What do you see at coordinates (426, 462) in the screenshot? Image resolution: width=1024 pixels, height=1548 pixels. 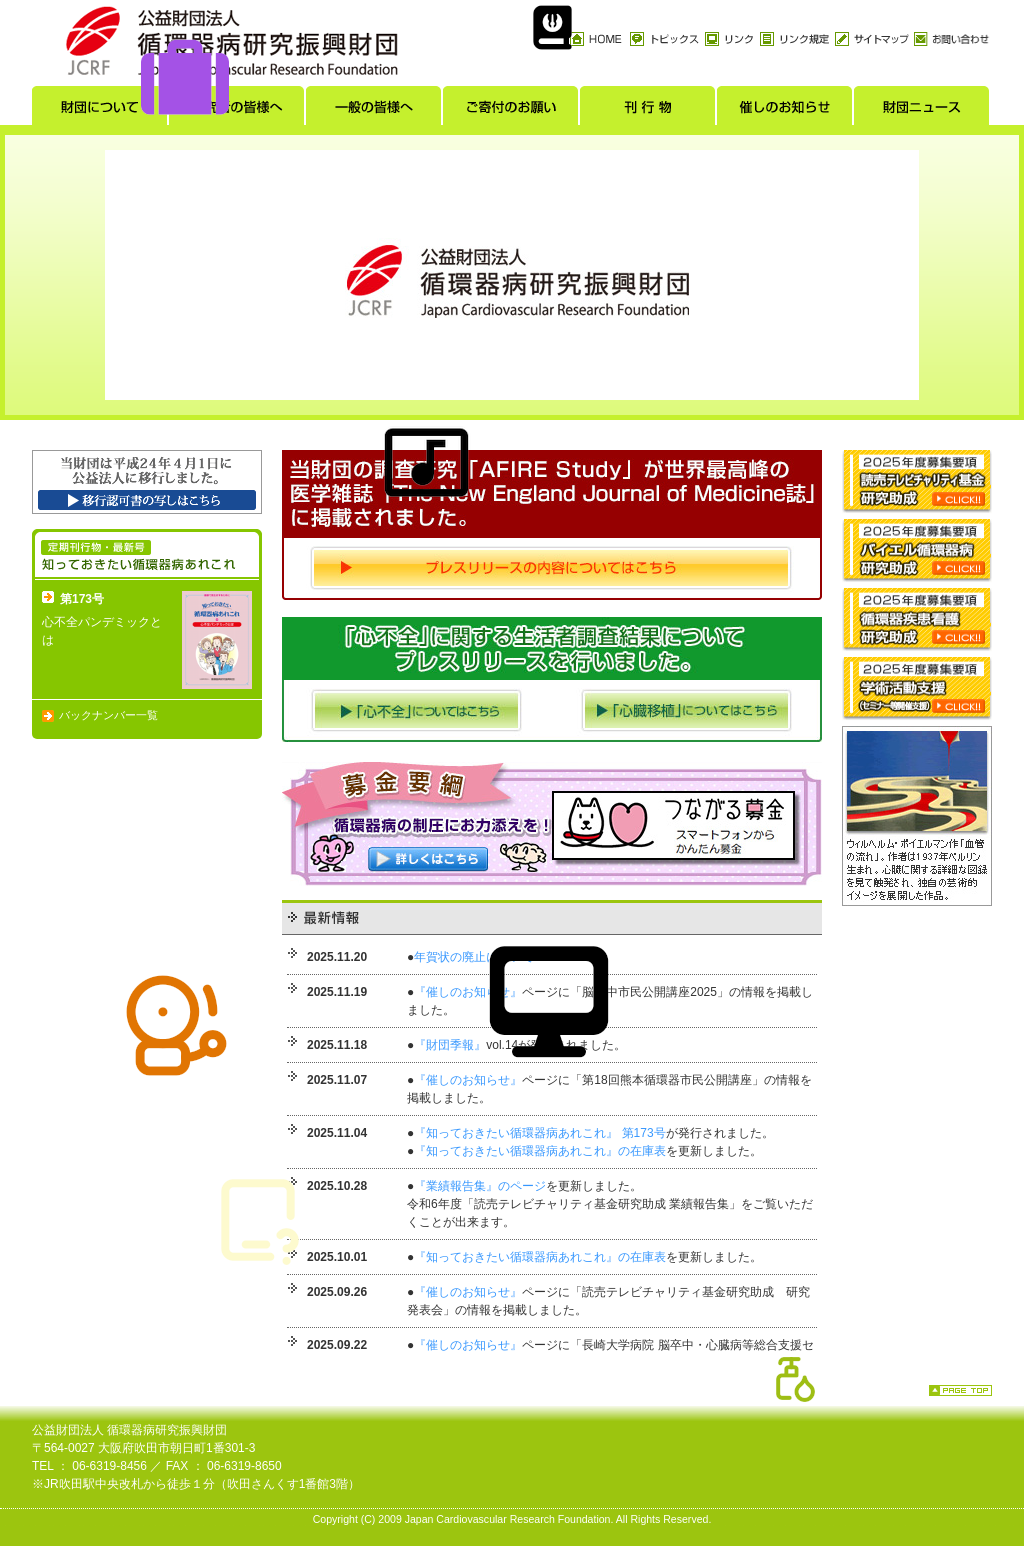 I see `play or browse music videos` at bounding box center [426, 462].